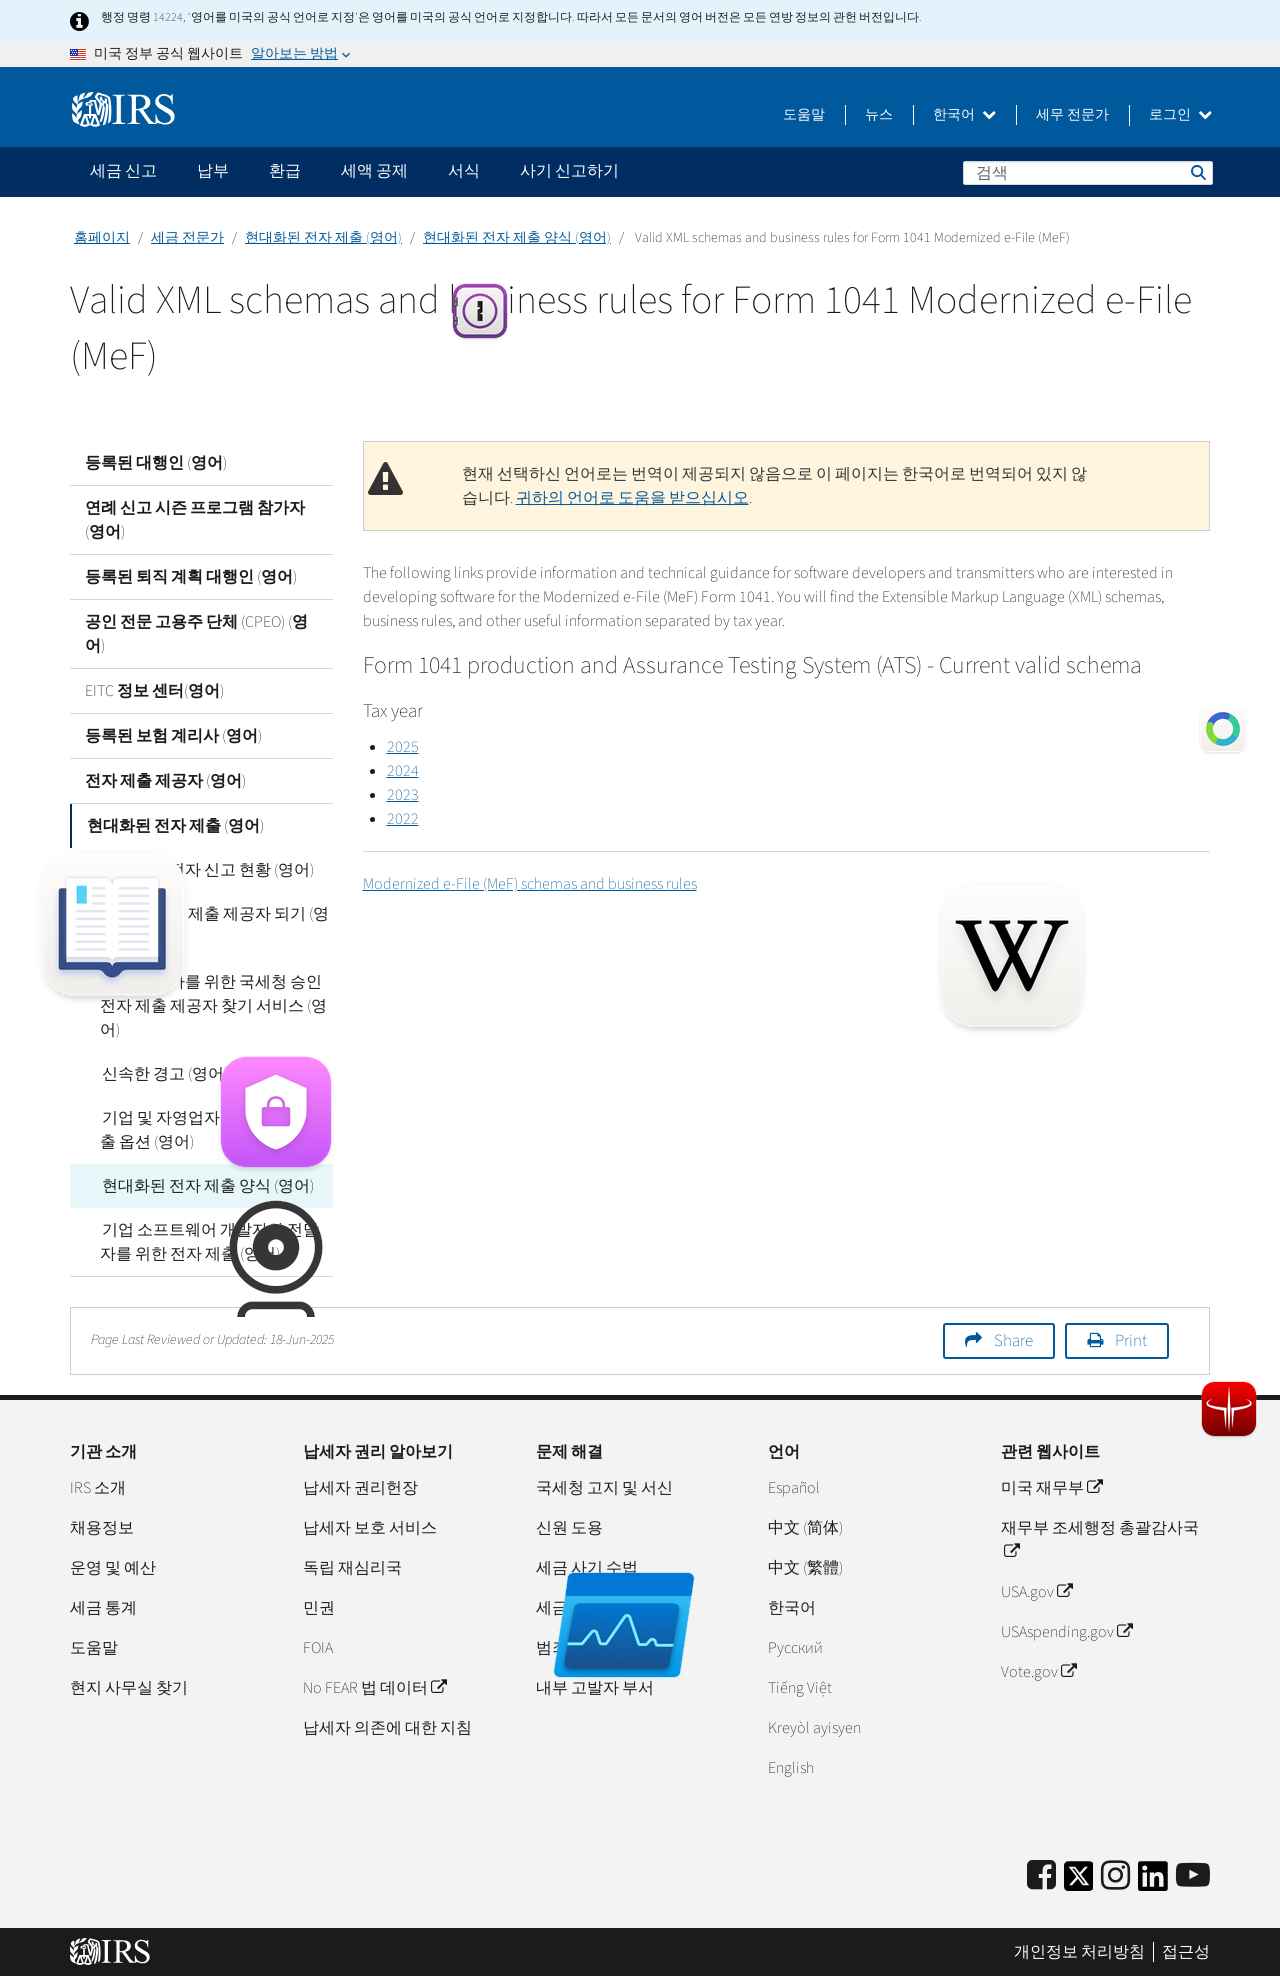 The width and height of the screenshot is (1280, 1977). What do you see at coordinates (276, 1112) in the screenshot?
I see `open ente auth two-factor authentication app` at bounding box center [276, 1112].